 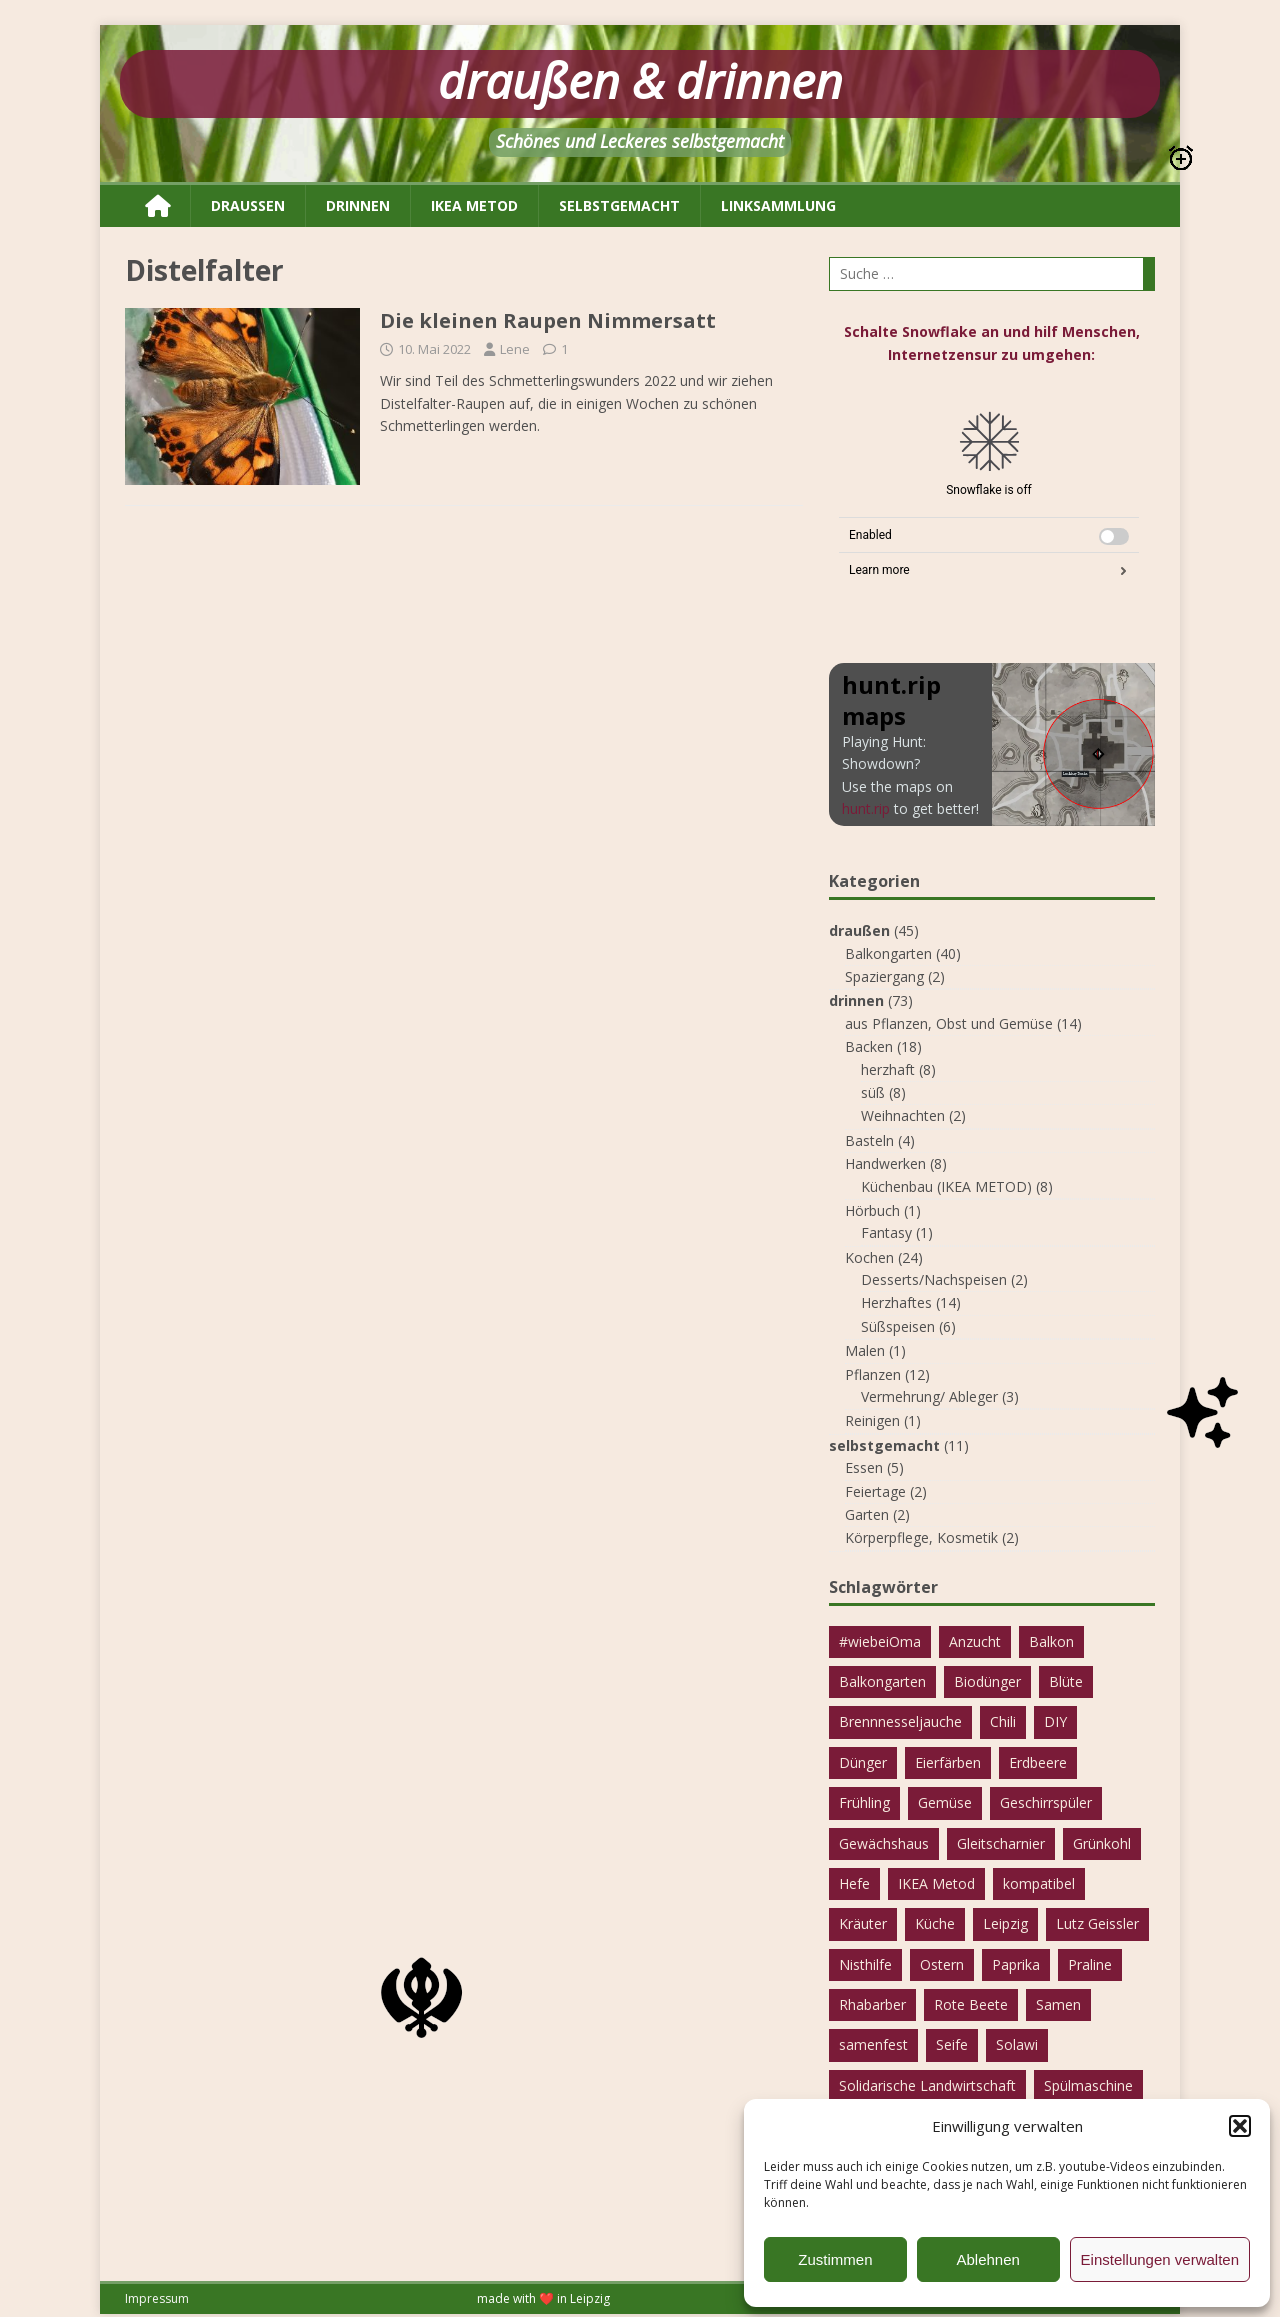 What do you see at coordinates (1181, 158) in the screenshot?
I see `add a new alarm` at bounding box center [1181, 158].